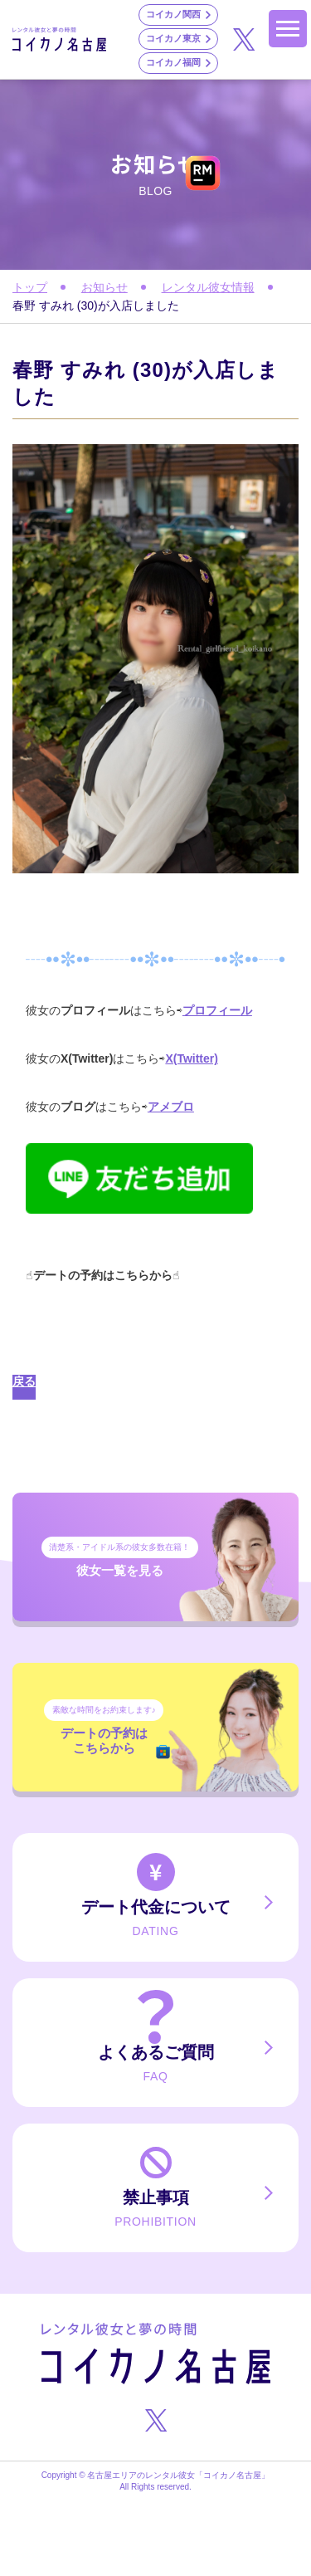 Image resolution: width=311 pixels, height=2576 pixels. I want to click on open the Microsoft Store app, so click(163, 1752).